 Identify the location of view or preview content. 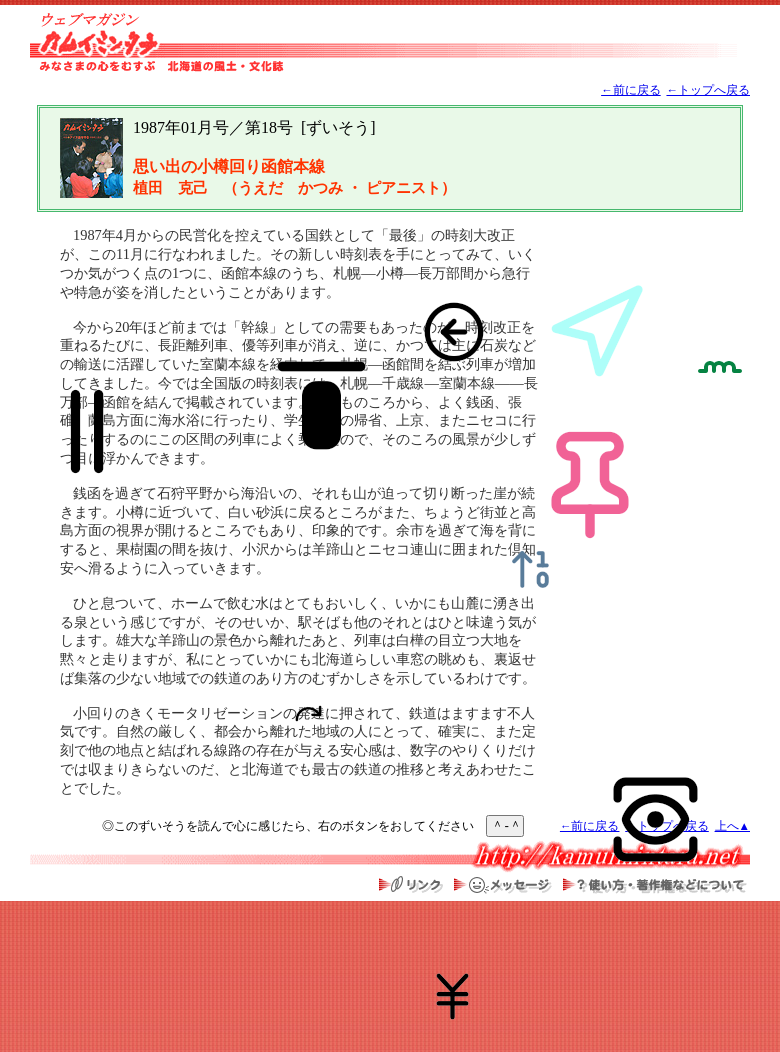
(655, 819).